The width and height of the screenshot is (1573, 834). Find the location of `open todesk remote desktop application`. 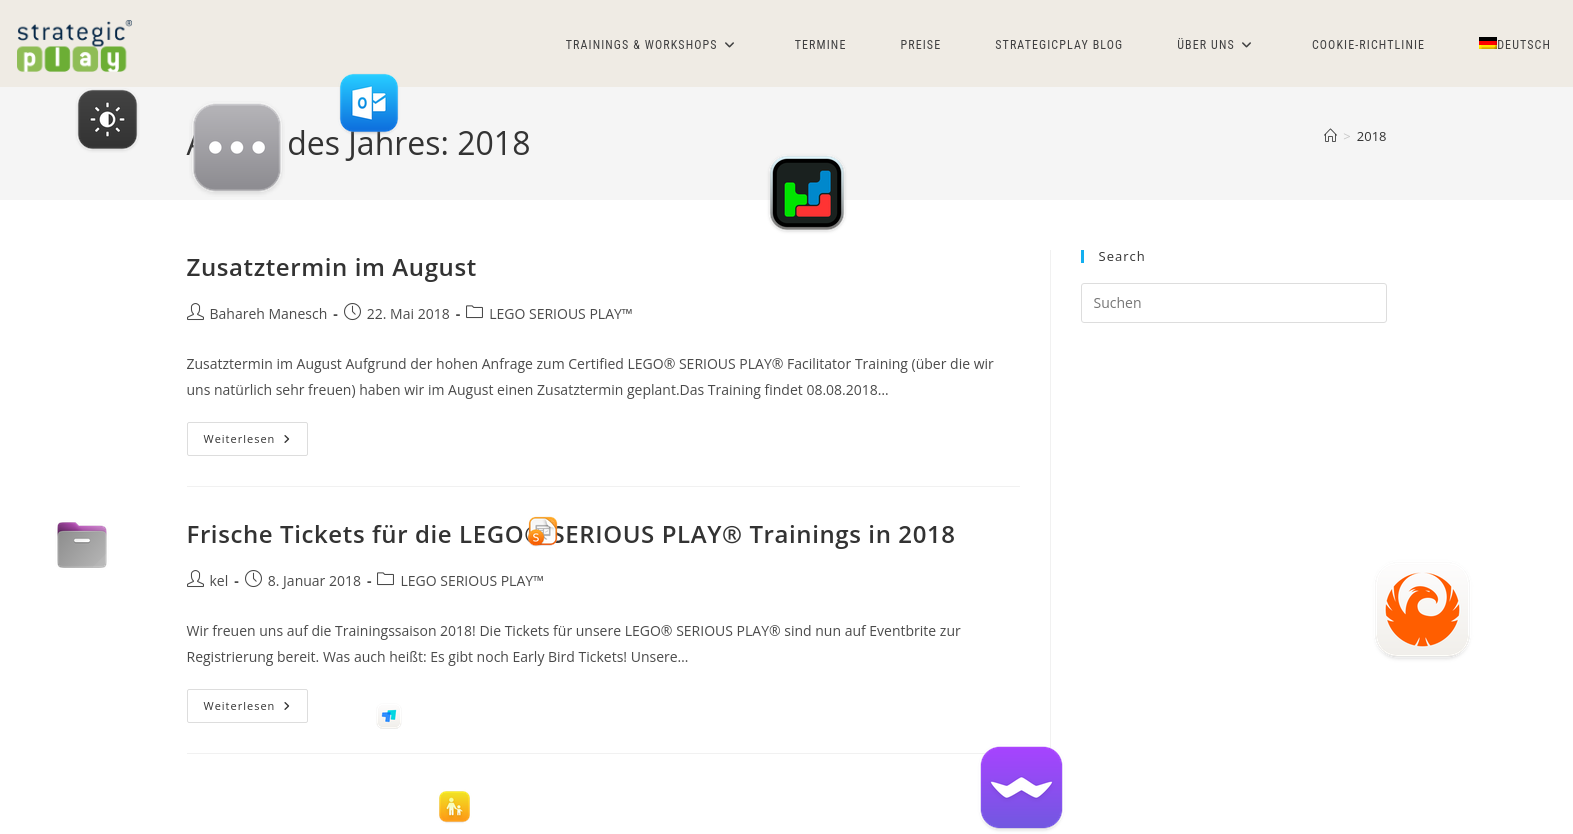

open todesk remote desktop application is located at coordinates (389, 716).